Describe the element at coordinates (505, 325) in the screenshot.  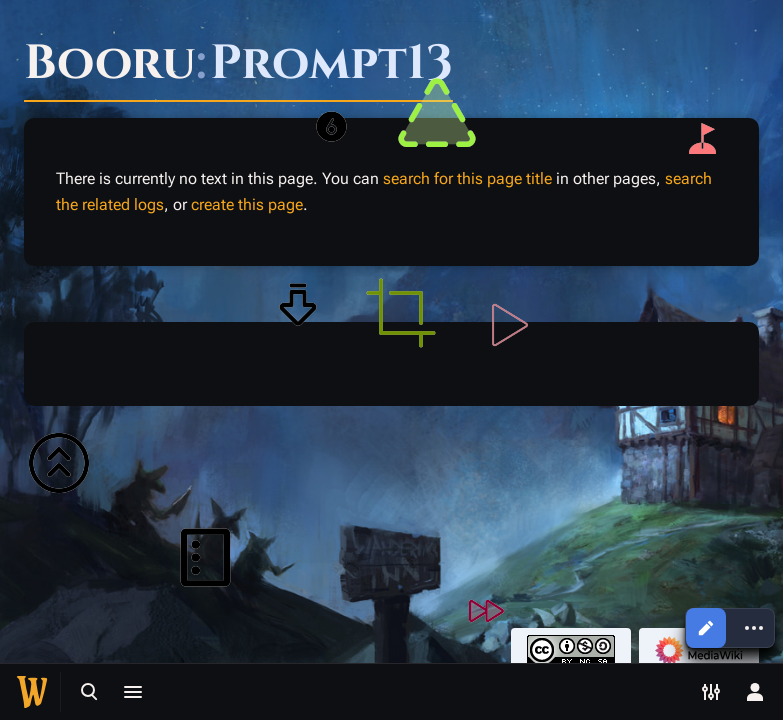
I see `play media or start playback` at that location.